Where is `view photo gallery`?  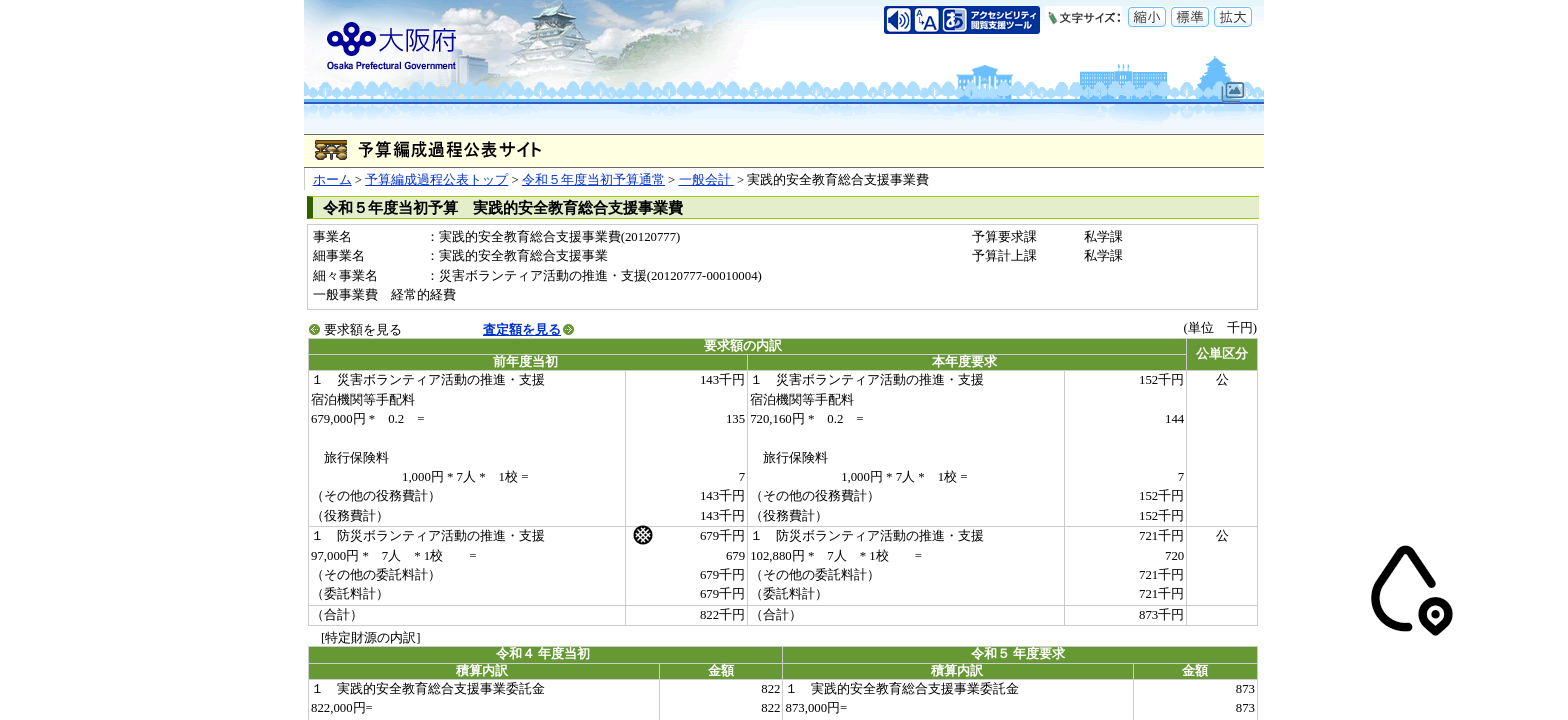 view photo gallery is located at coordinates (1233, 91).